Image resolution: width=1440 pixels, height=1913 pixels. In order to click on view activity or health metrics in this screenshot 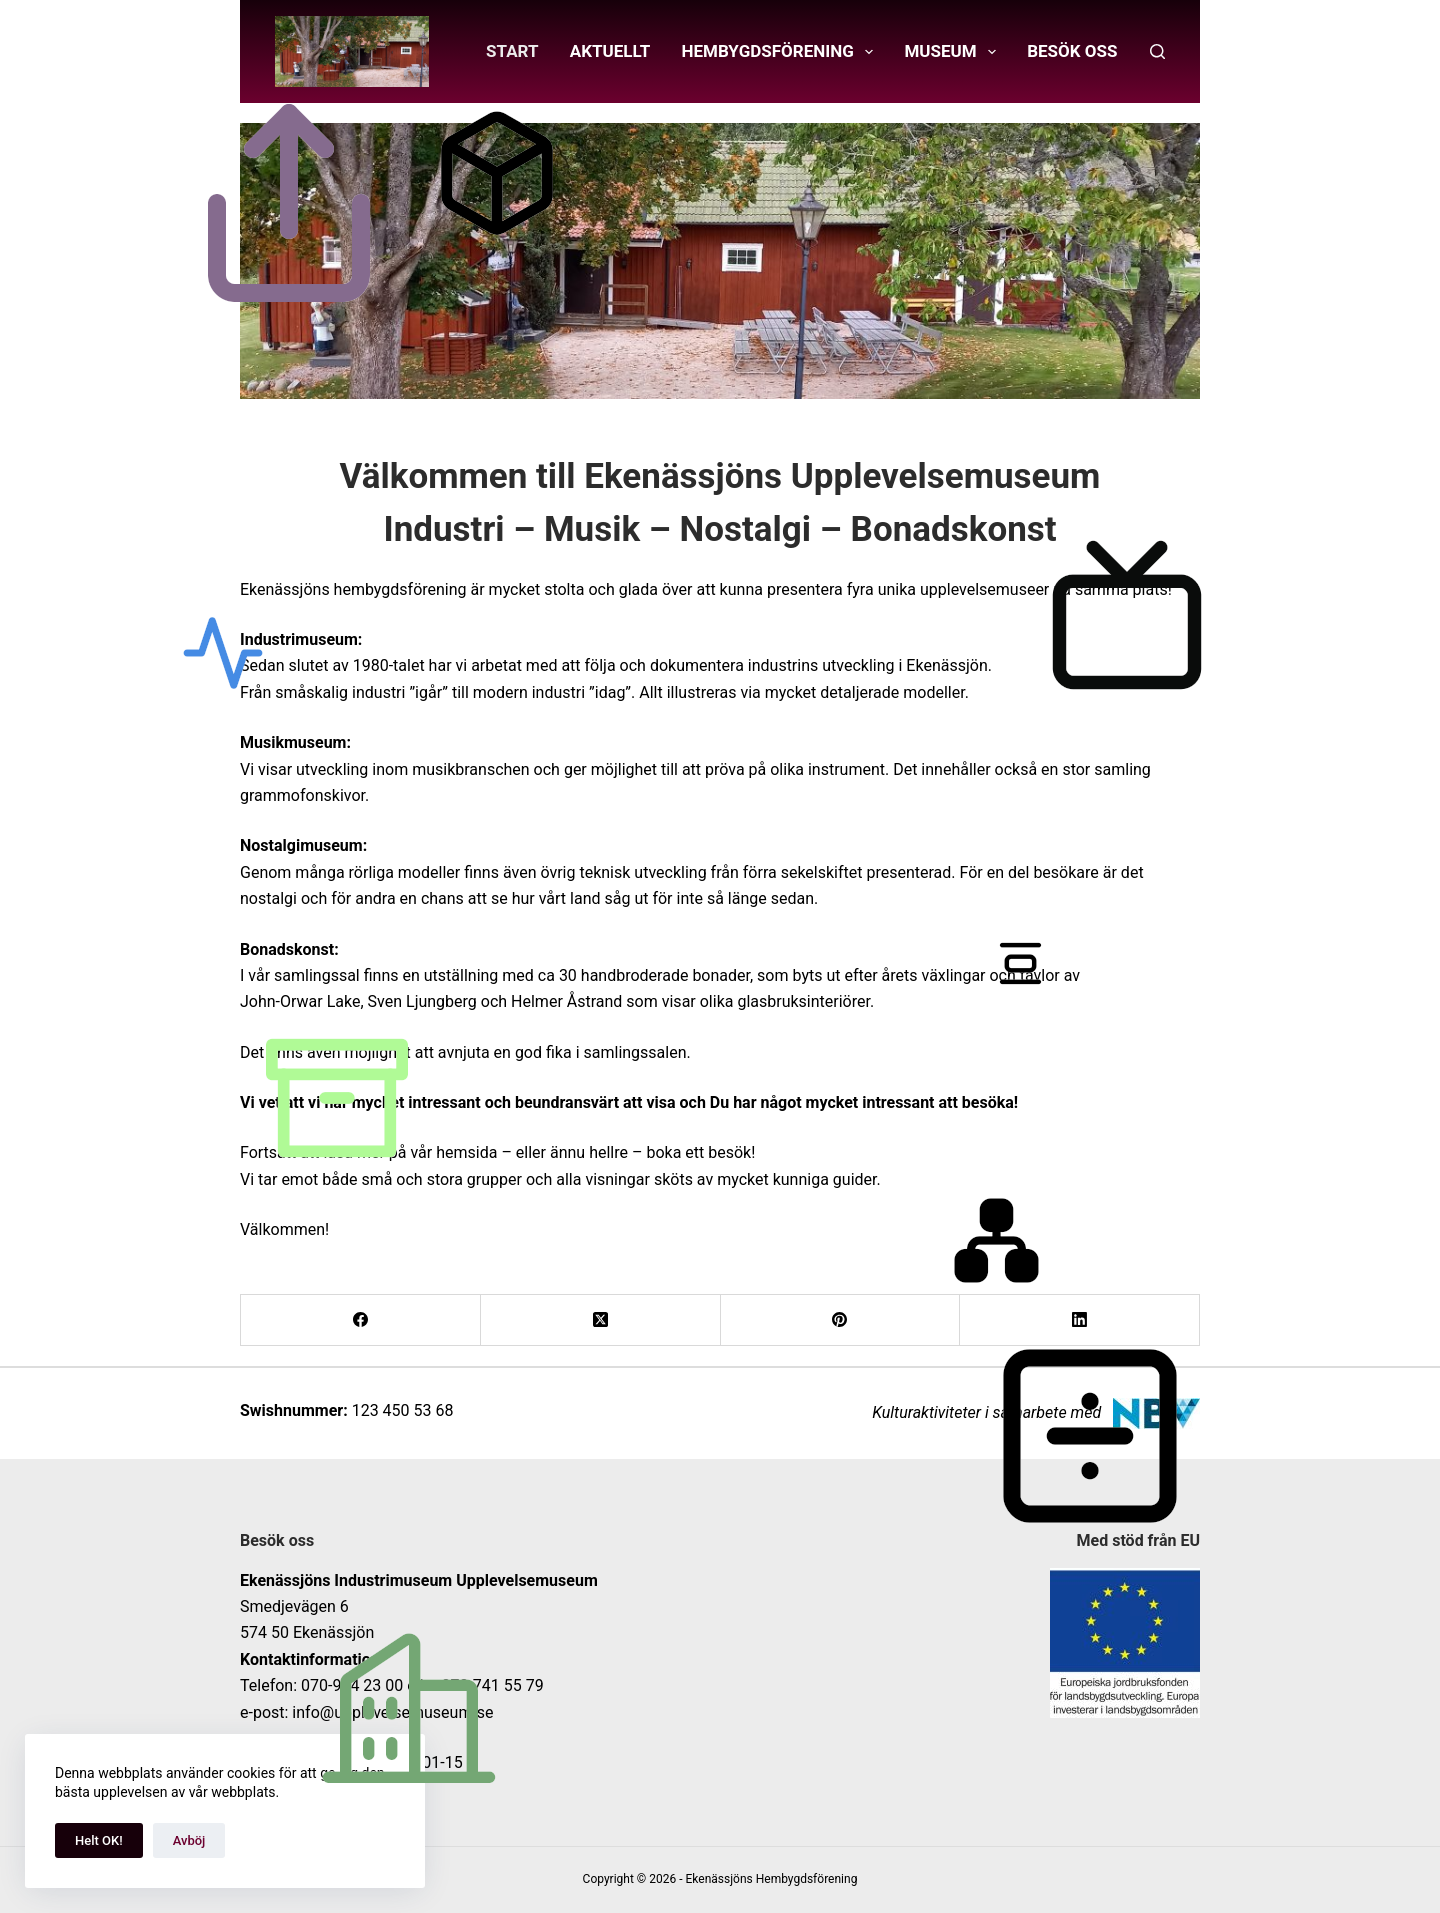, I will do `click(223, 653)`.